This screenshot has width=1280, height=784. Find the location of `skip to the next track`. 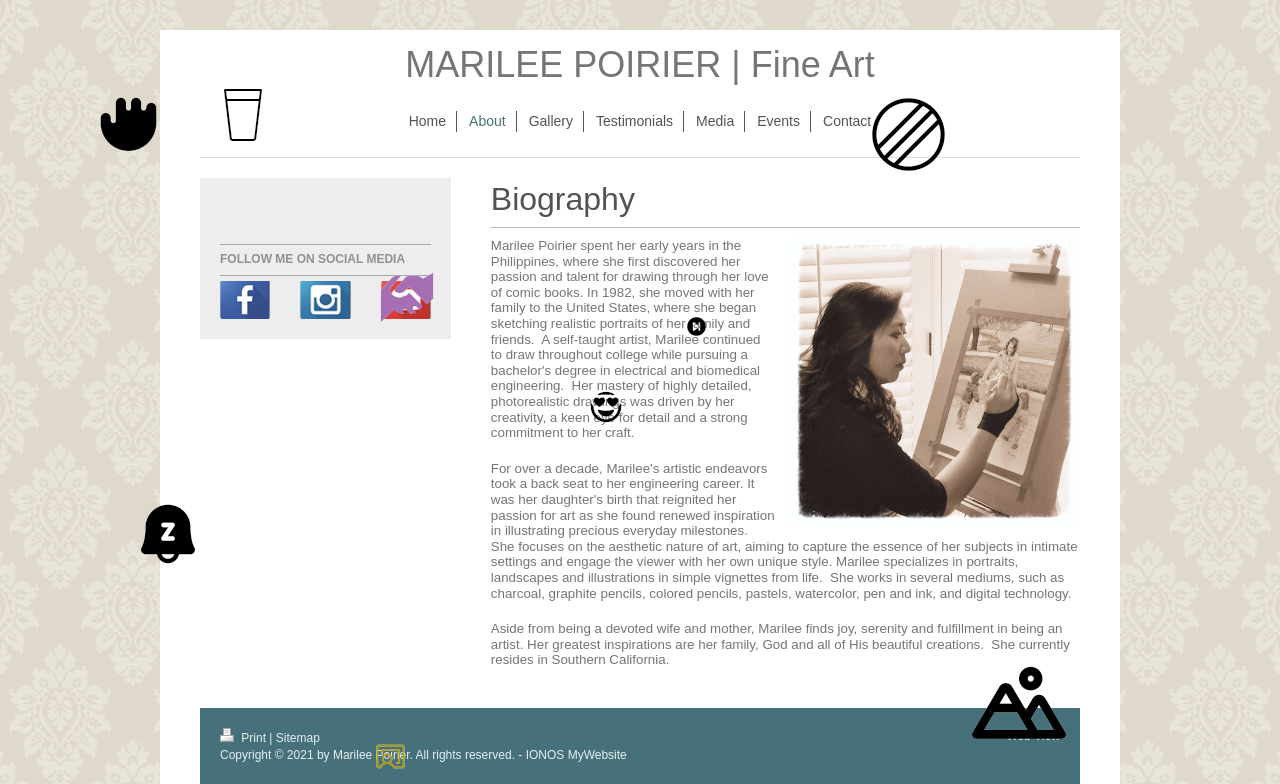

skip to the next track is located at coordinates (696, 326).